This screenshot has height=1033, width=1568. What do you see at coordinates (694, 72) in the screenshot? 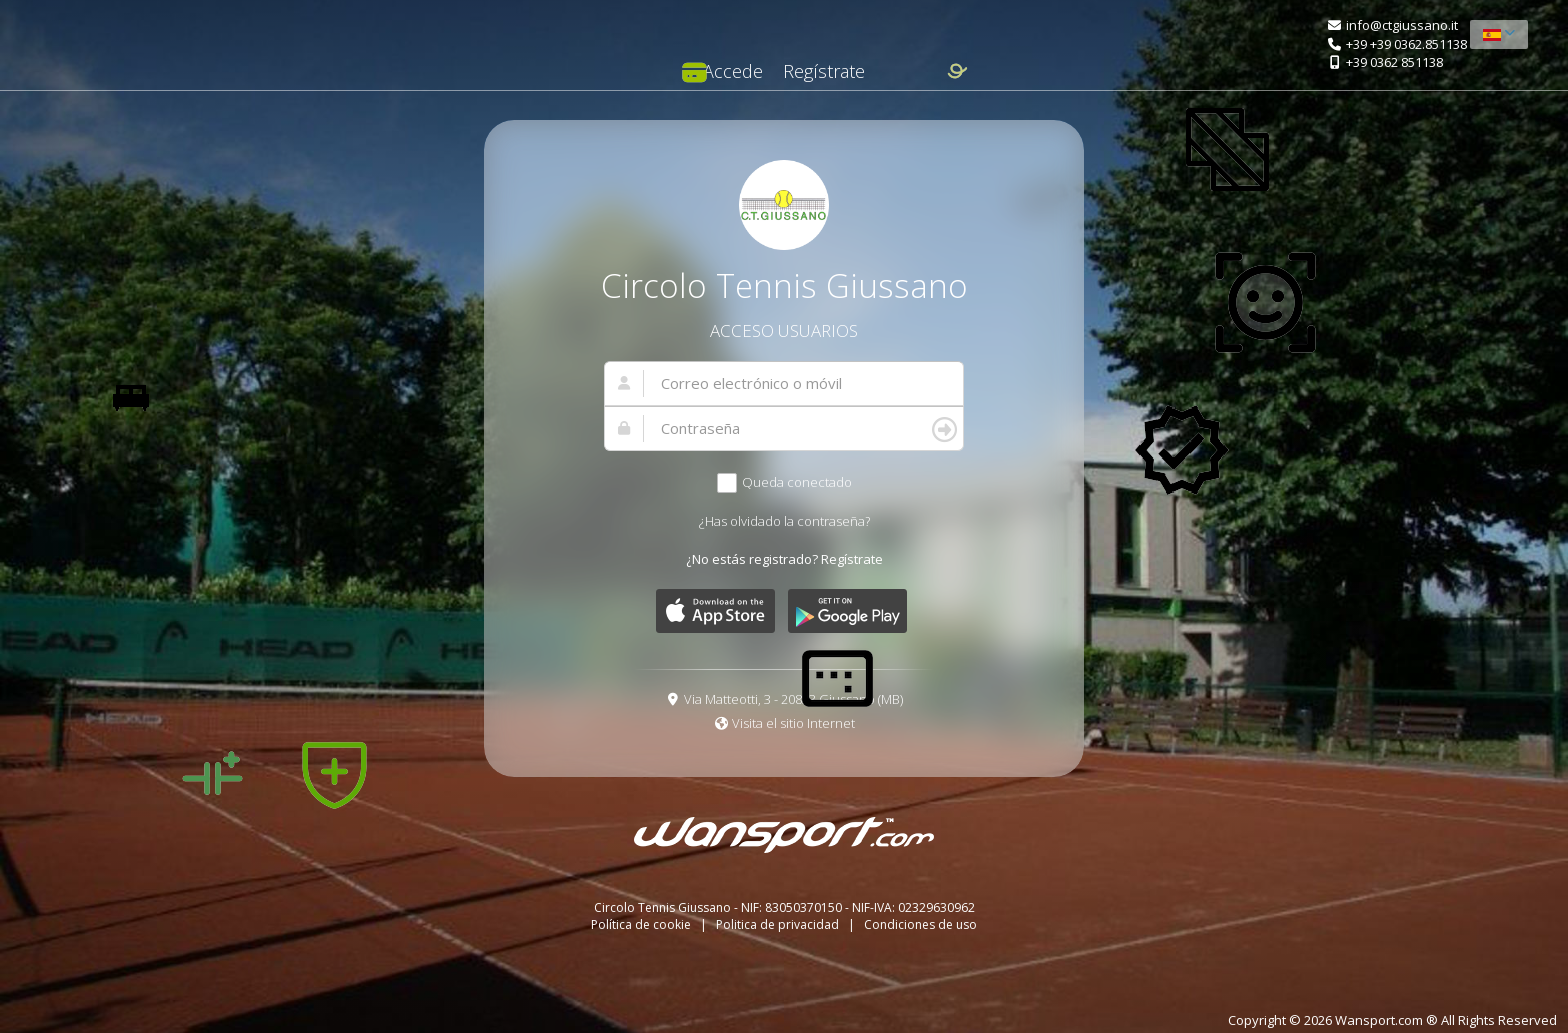
I see `manage payment methods` at bounding box center [694, 72].